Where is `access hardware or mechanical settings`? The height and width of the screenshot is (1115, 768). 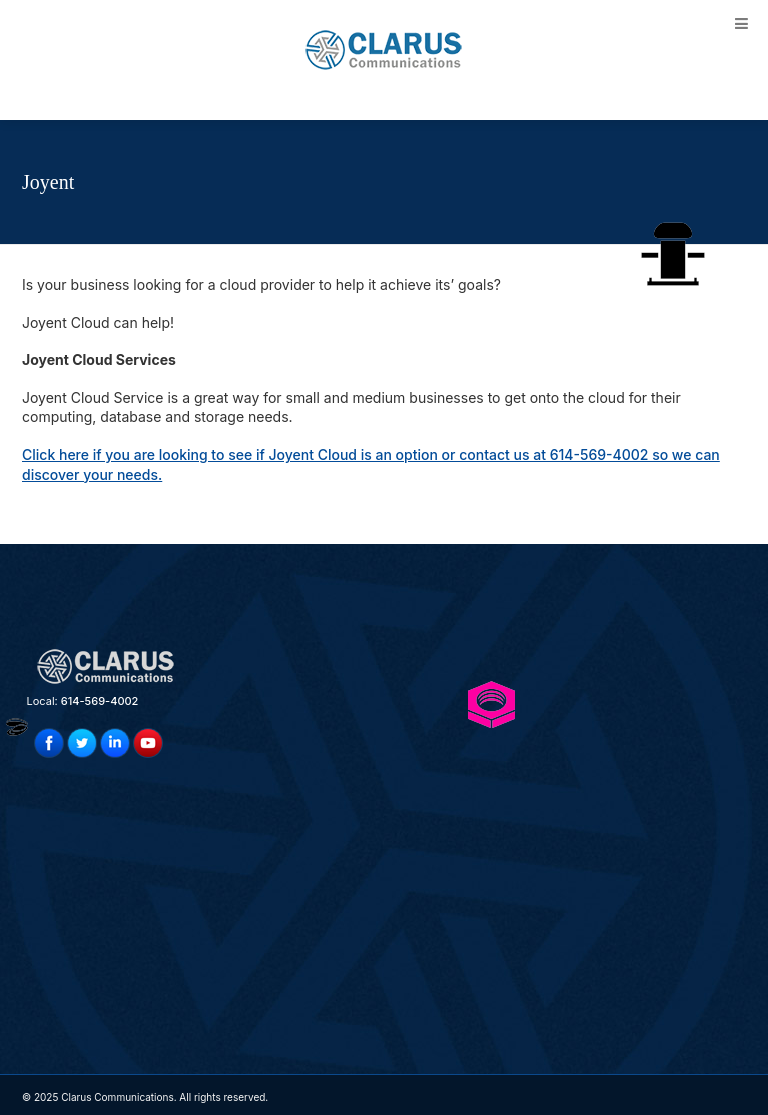
access hardware or mechanical settings is located at coordinates (491, 704).